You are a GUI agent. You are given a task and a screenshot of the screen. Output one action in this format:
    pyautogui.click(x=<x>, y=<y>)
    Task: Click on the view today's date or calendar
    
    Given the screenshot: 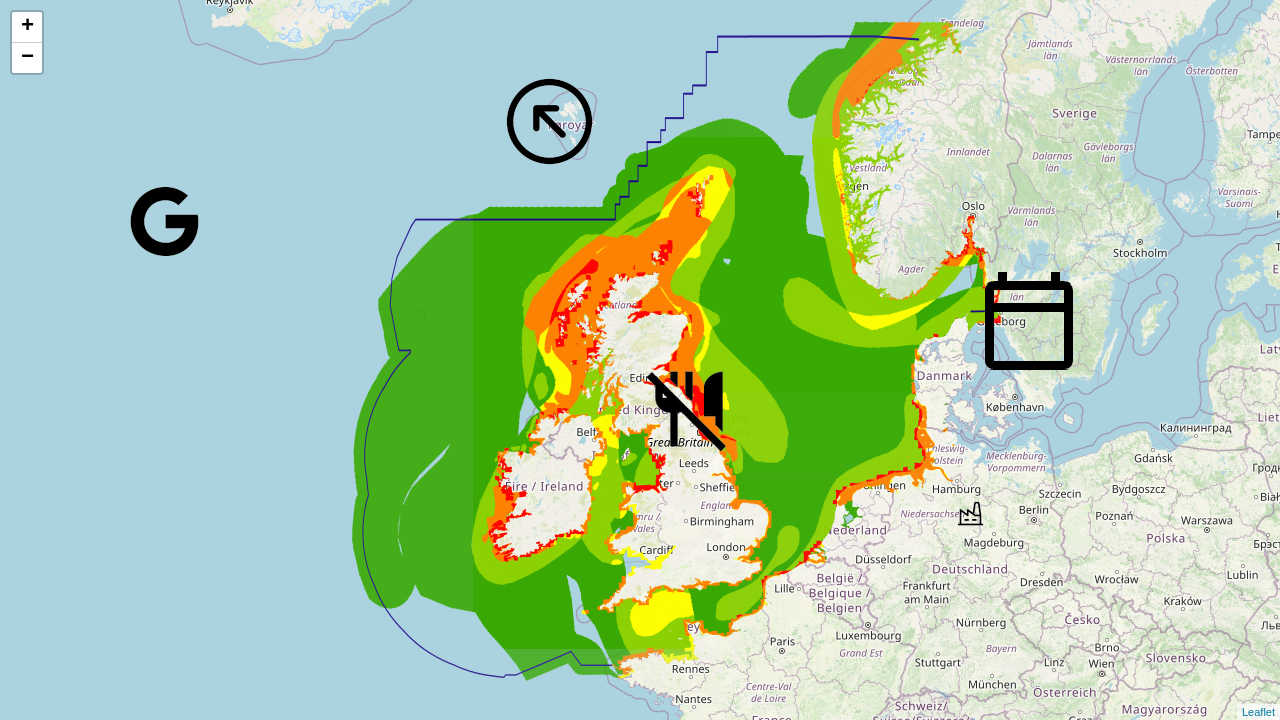 What is the action you would take?
    pyautogui.click(x=1029, y=321)
    